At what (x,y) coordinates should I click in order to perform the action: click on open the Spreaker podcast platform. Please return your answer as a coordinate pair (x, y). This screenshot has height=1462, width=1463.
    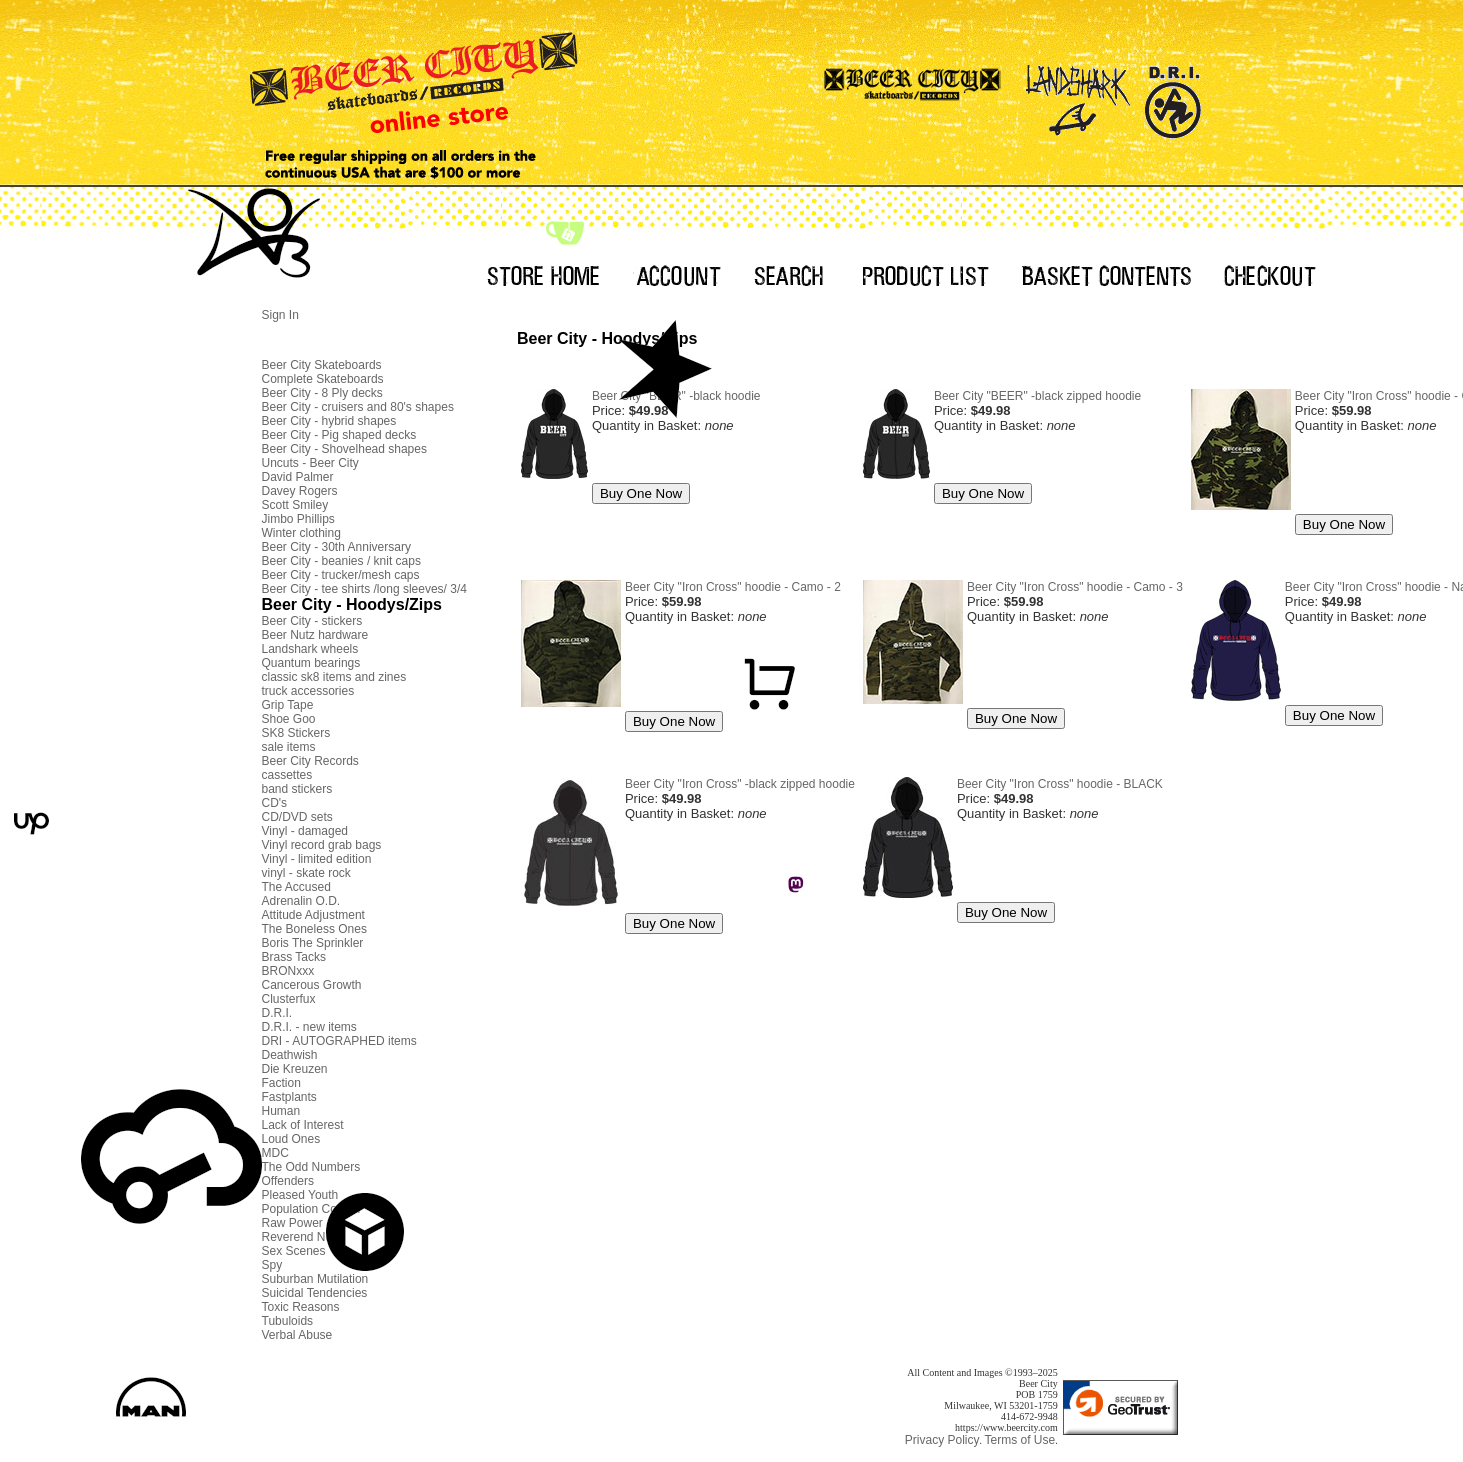
    Looking at the image, I should click on (665, 369).